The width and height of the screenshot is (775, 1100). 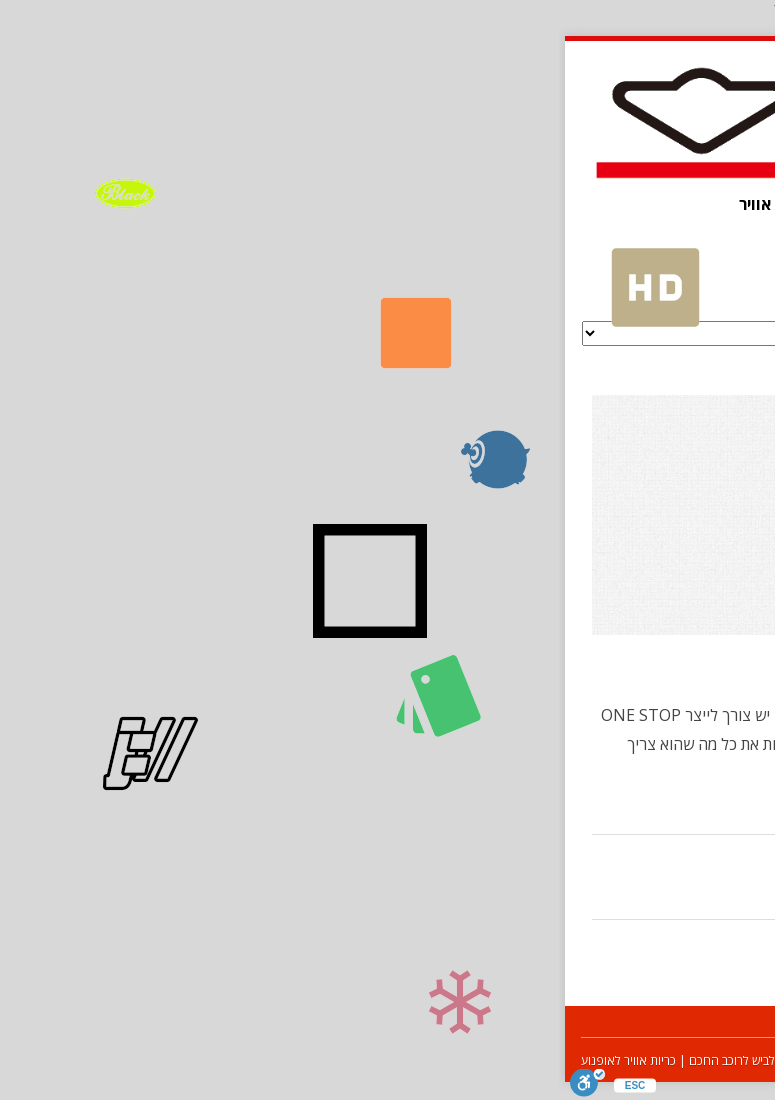 What do you see at coordinates (655, 287) in the screenshot?
I see `indicates high definition video quality` at bounding box center [655, 287].